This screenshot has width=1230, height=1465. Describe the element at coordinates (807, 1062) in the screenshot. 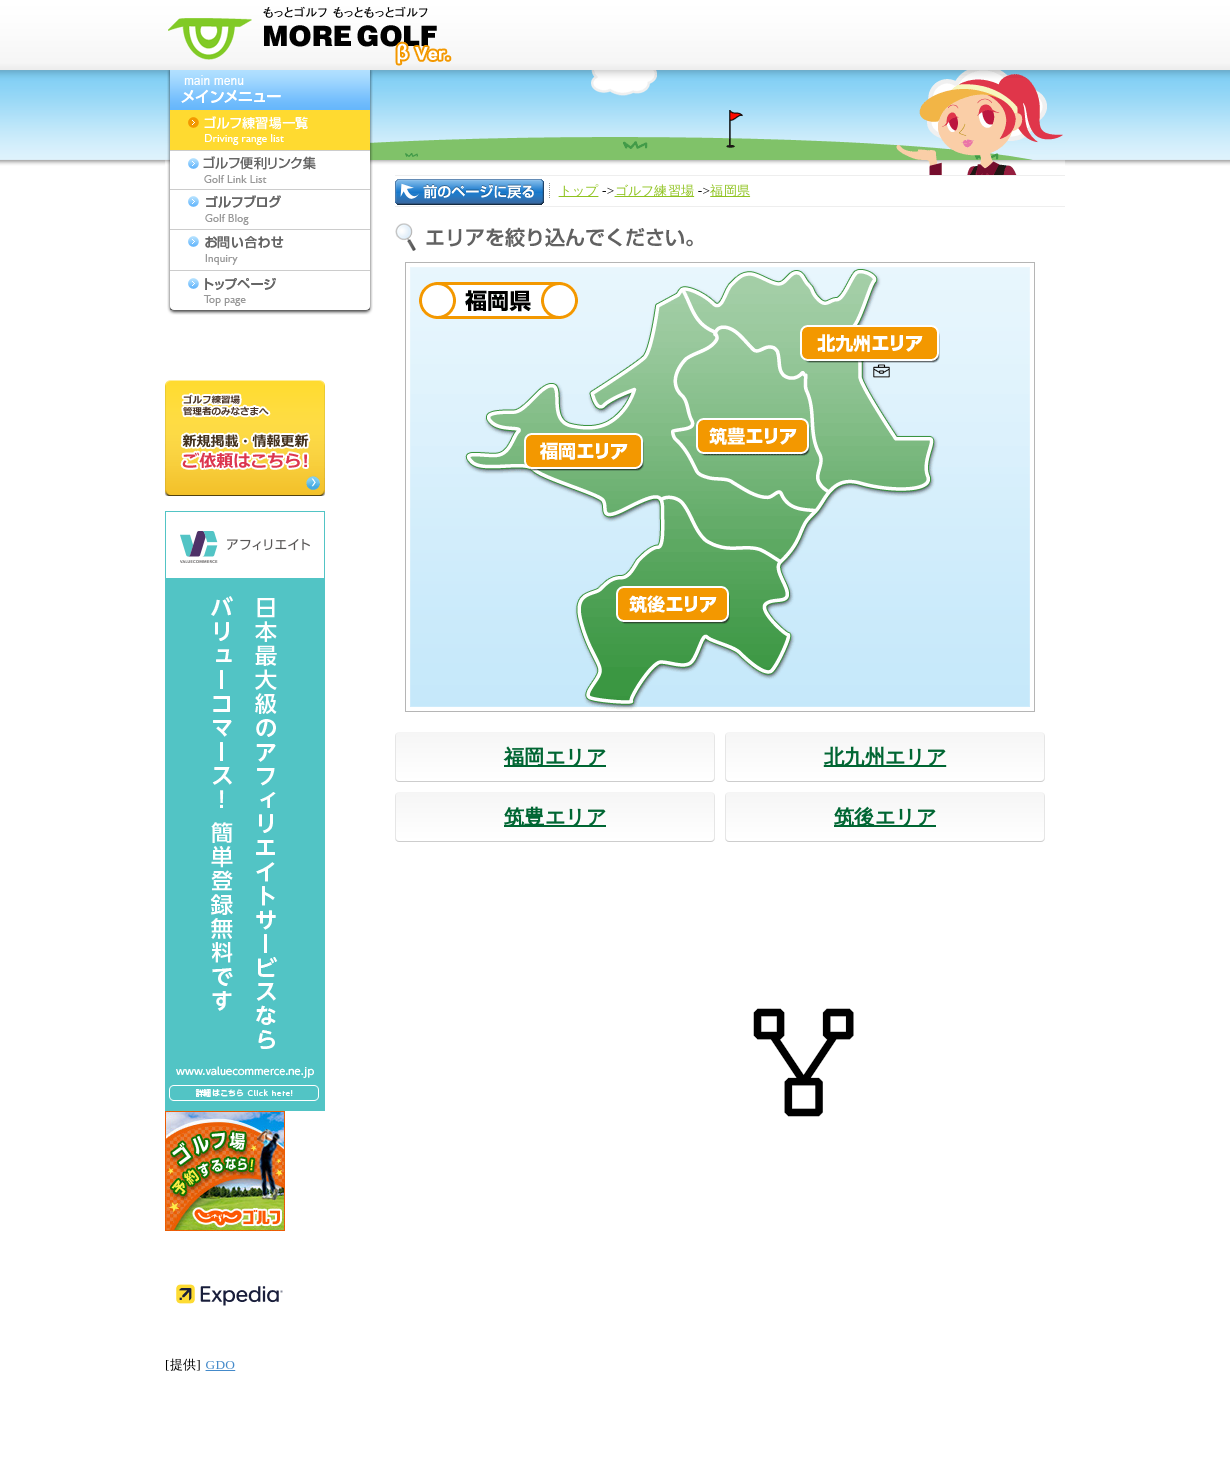

I see `view parent classes or supertypes in code hierarchy` at that location.